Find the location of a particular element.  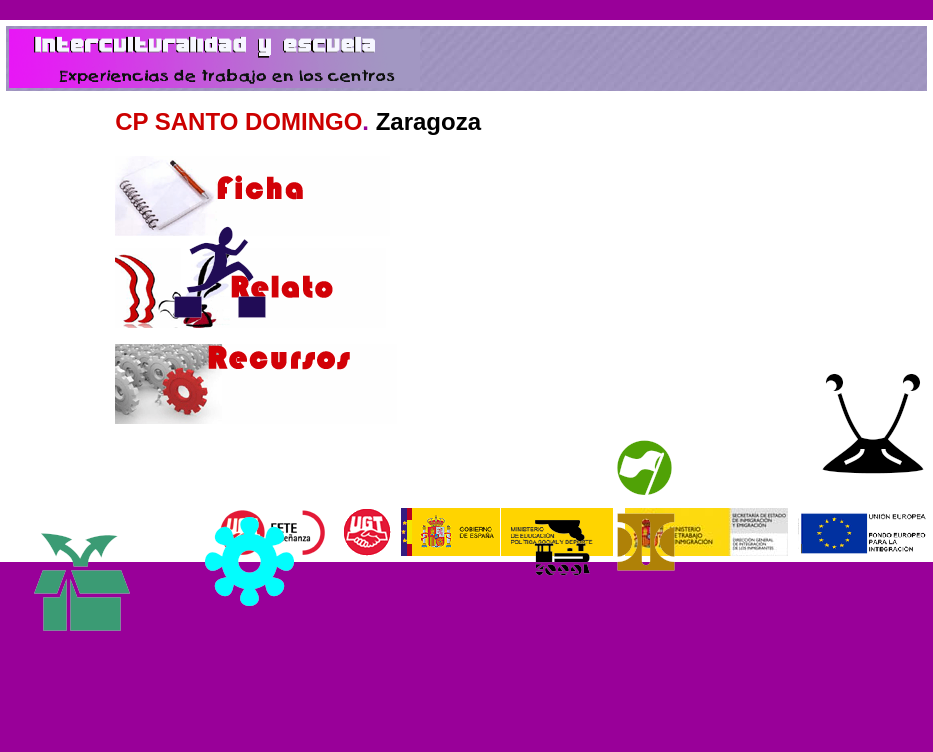

access train or railway games is located at coordinates (562, 547).